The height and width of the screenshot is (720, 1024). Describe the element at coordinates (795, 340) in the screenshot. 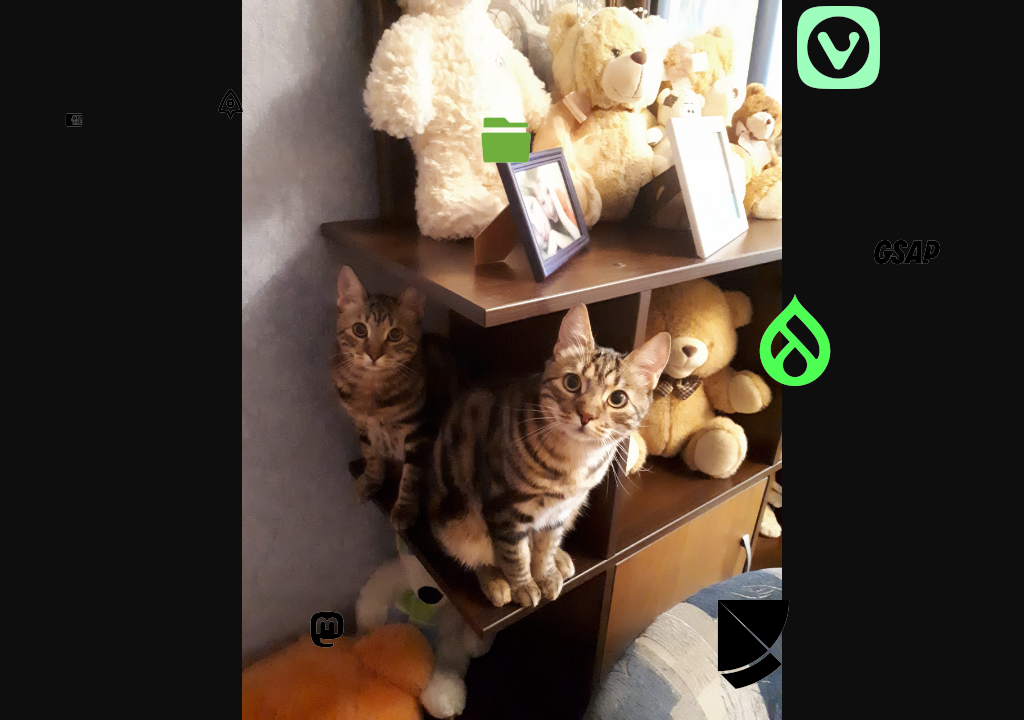

I see `link to drupal CMS platform` at that location.